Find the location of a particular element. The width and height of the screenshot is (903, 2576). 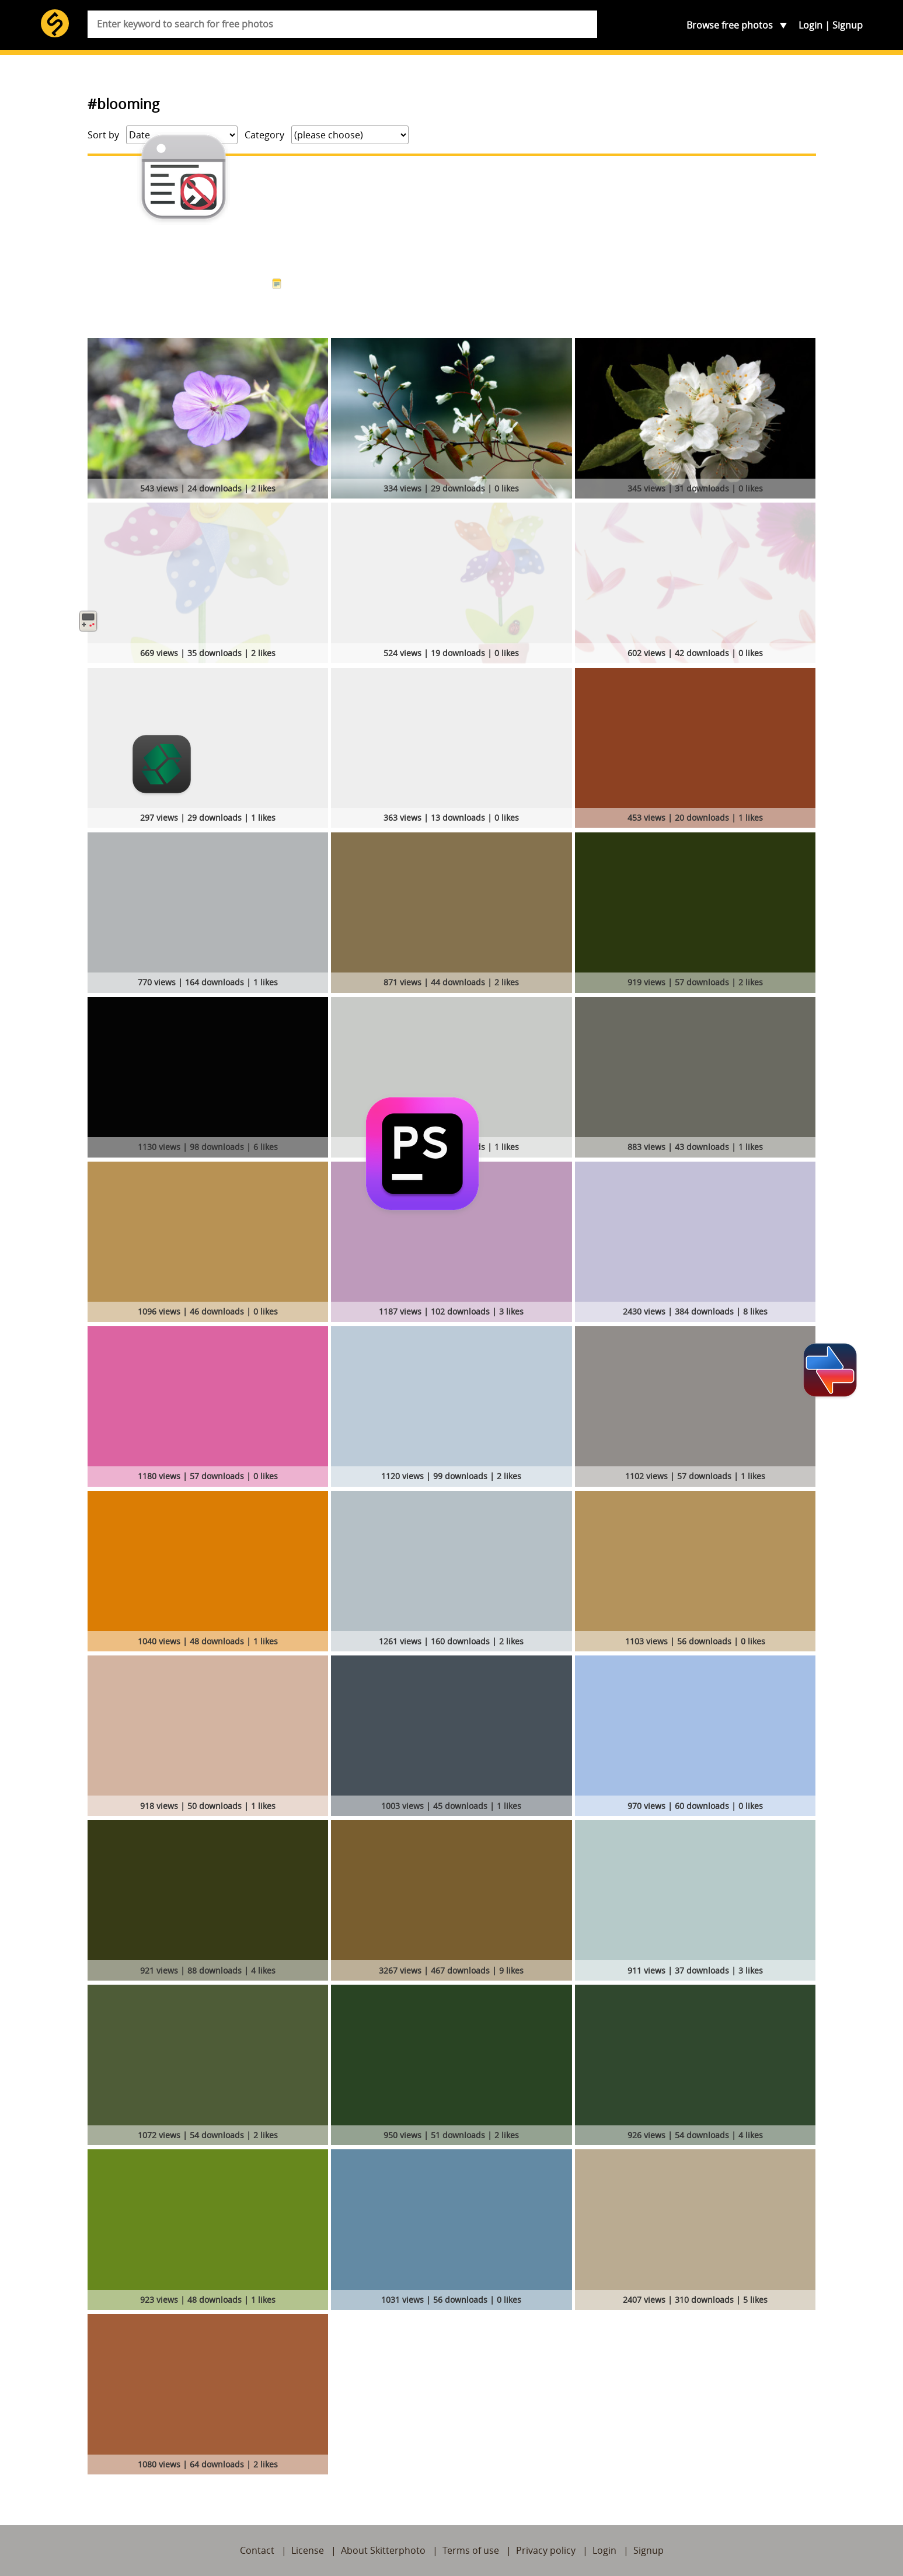

open the notes application is located at coordinates (277, 284).